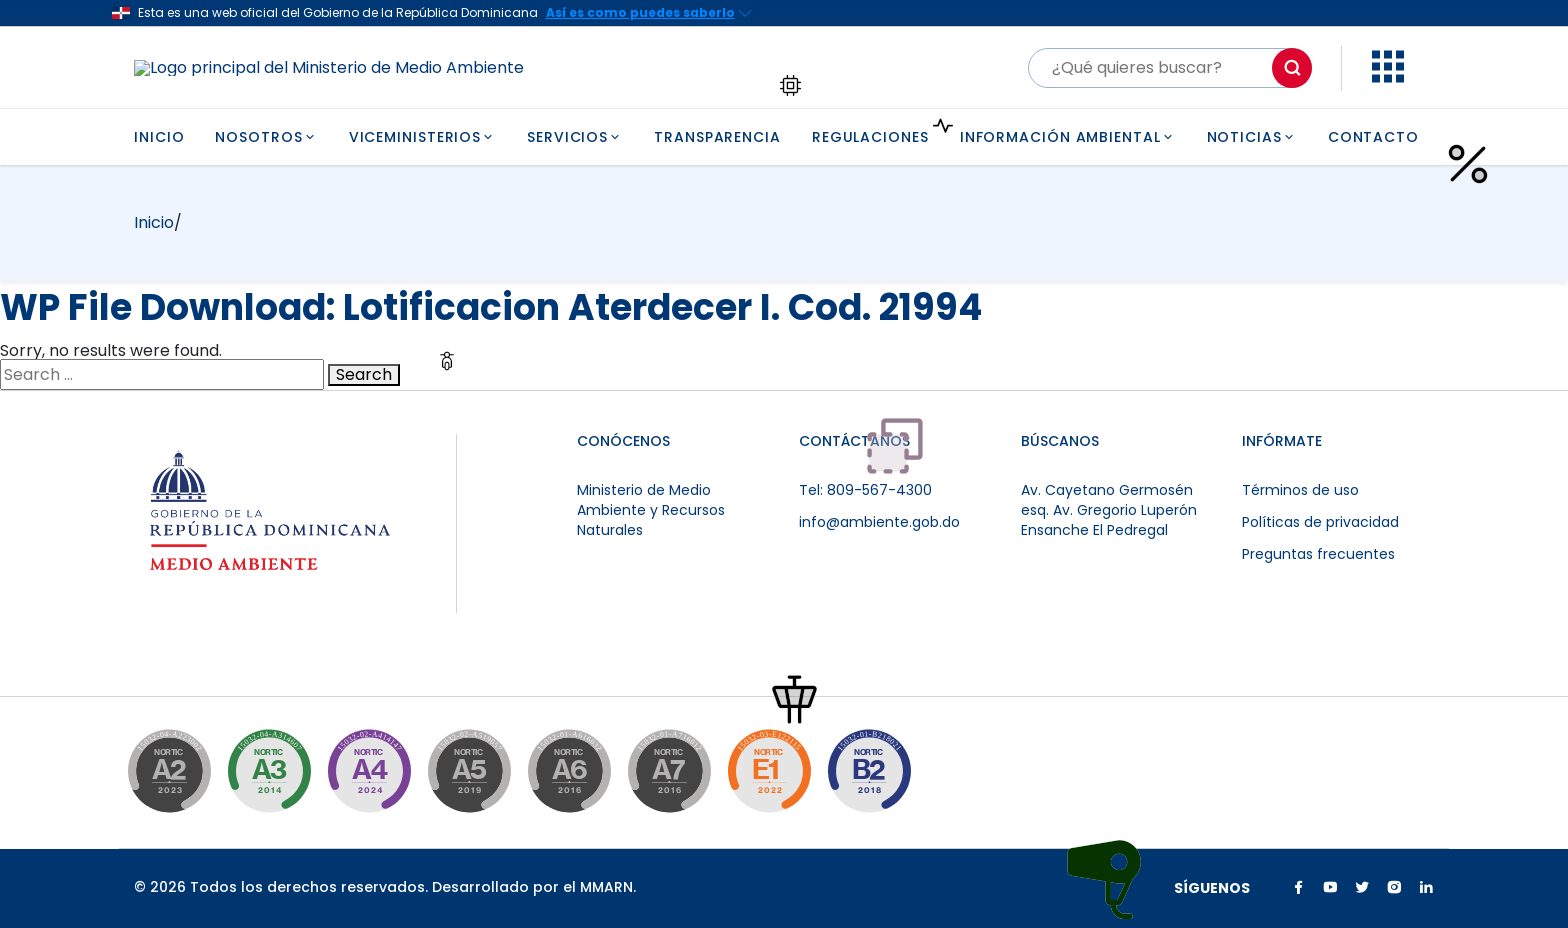 This screenshot has height=928, width=1568. I want to click on access air traffic control features, so click(794, 699).